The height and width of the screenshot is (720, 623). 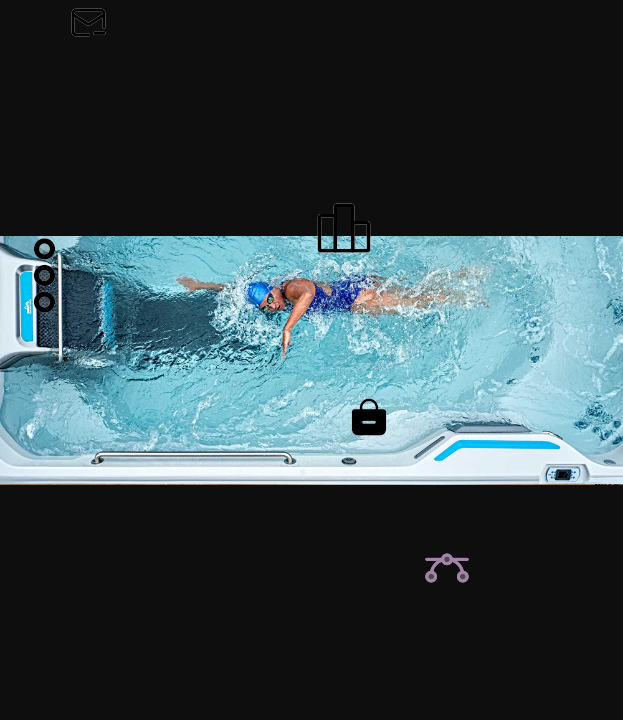 I want to click on remove an email from your inbox, so click(x=88, y=22).